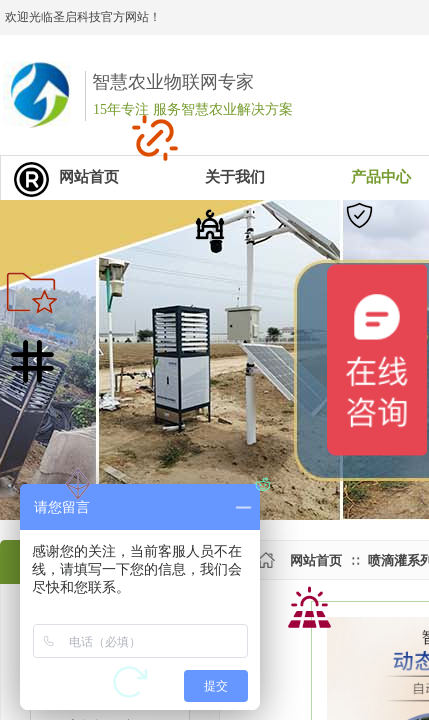 The image size is (429, 720). Describe the element at coordinates (78, 484) in the screenshot. I see `view ethereum wallet or balance` at that location.